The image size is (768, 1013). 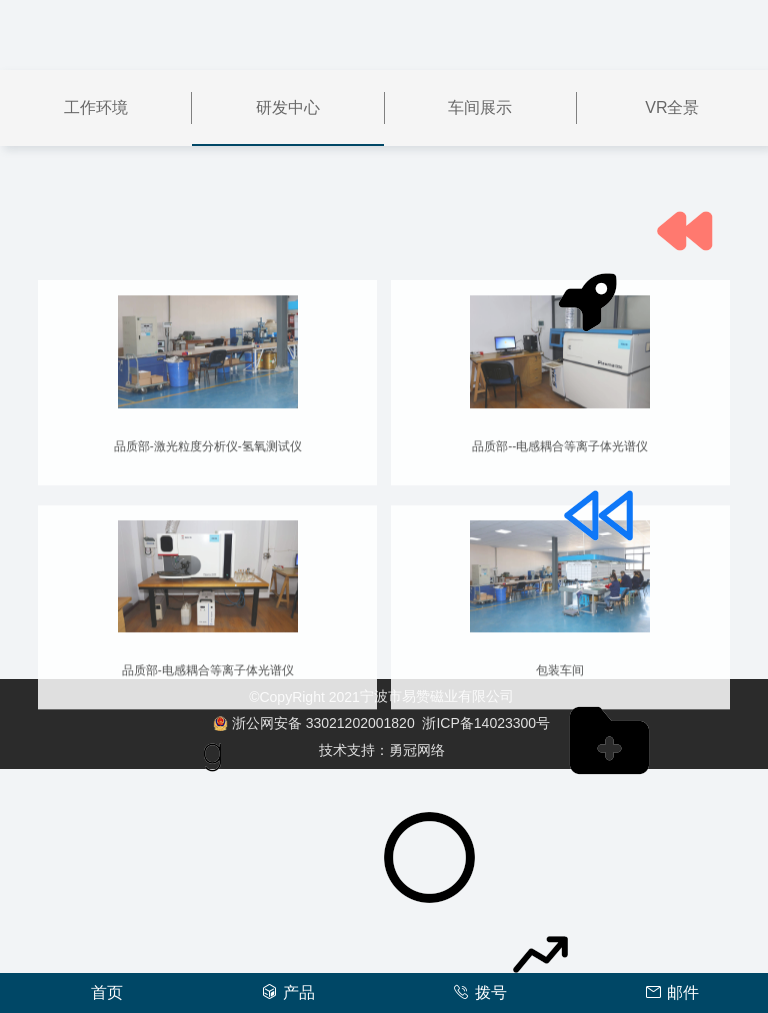 I want to click on unselected radio button option, so click(x=429, y=857).